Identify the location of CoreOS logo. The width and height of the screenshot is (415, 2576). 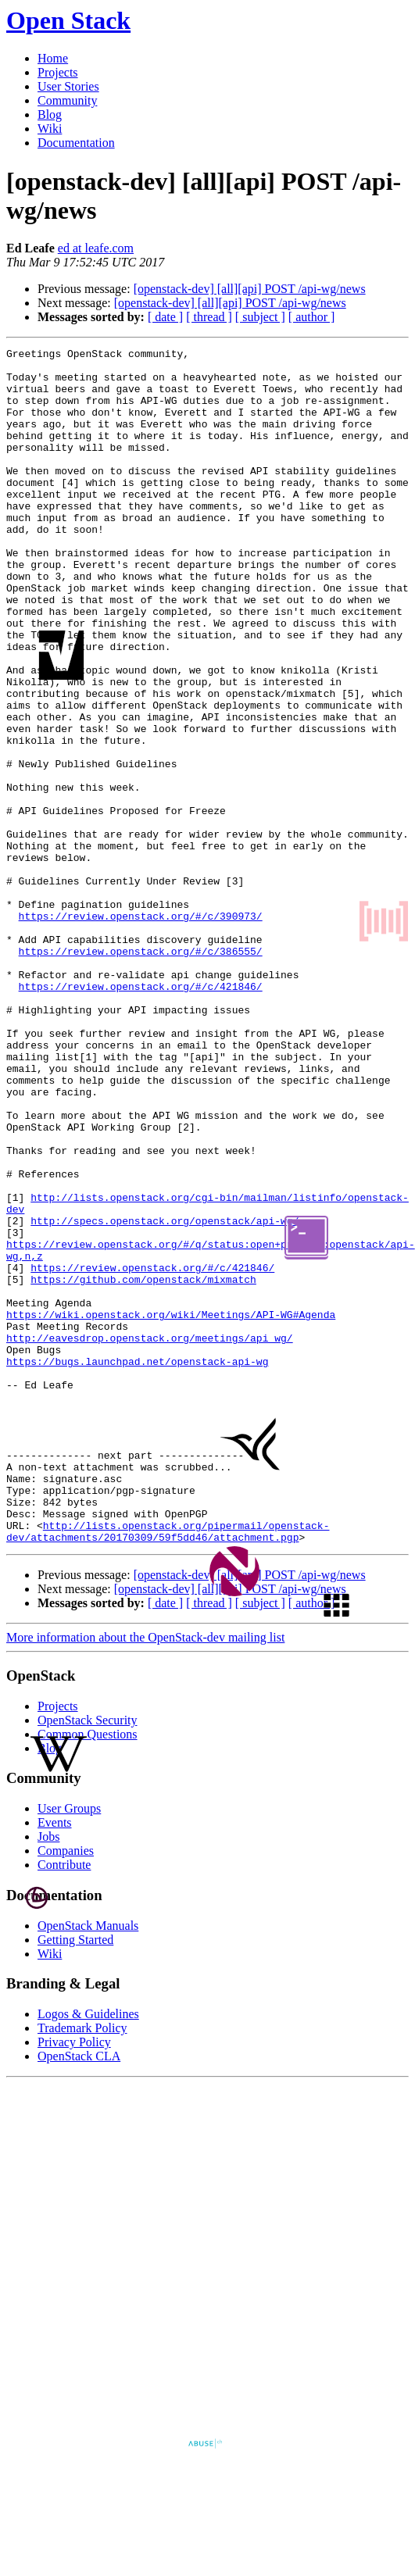
(37, 1898).